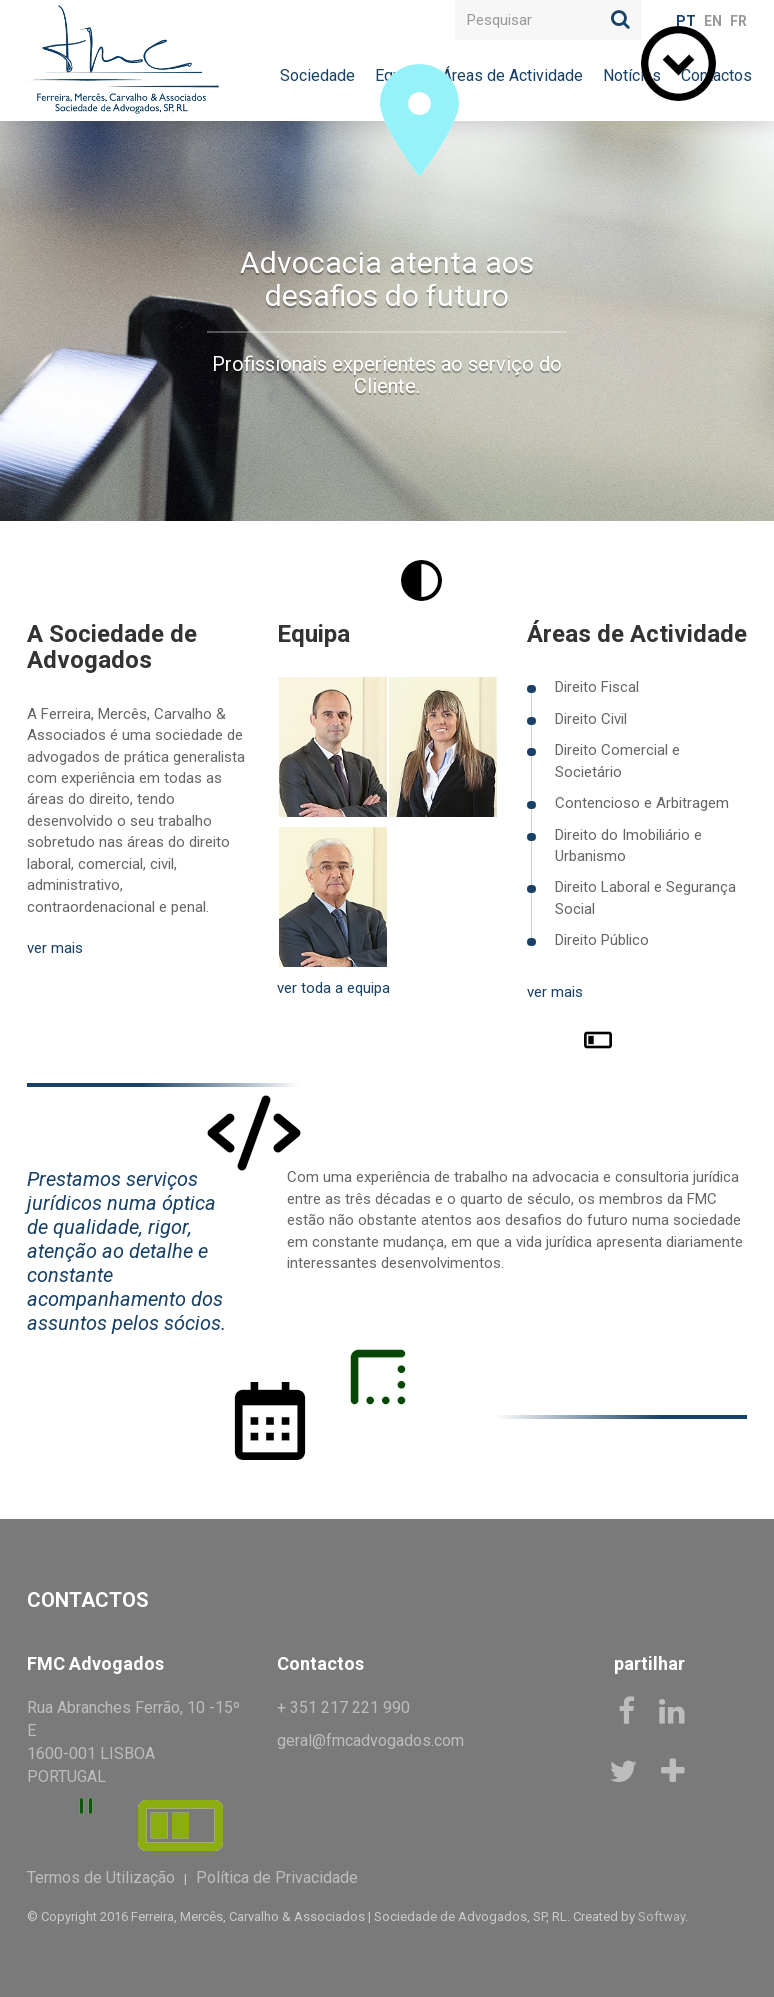 Image resolution: width=774 pixels, height=1997 pixels. I want to click on view current location on map, so click(419, 120).